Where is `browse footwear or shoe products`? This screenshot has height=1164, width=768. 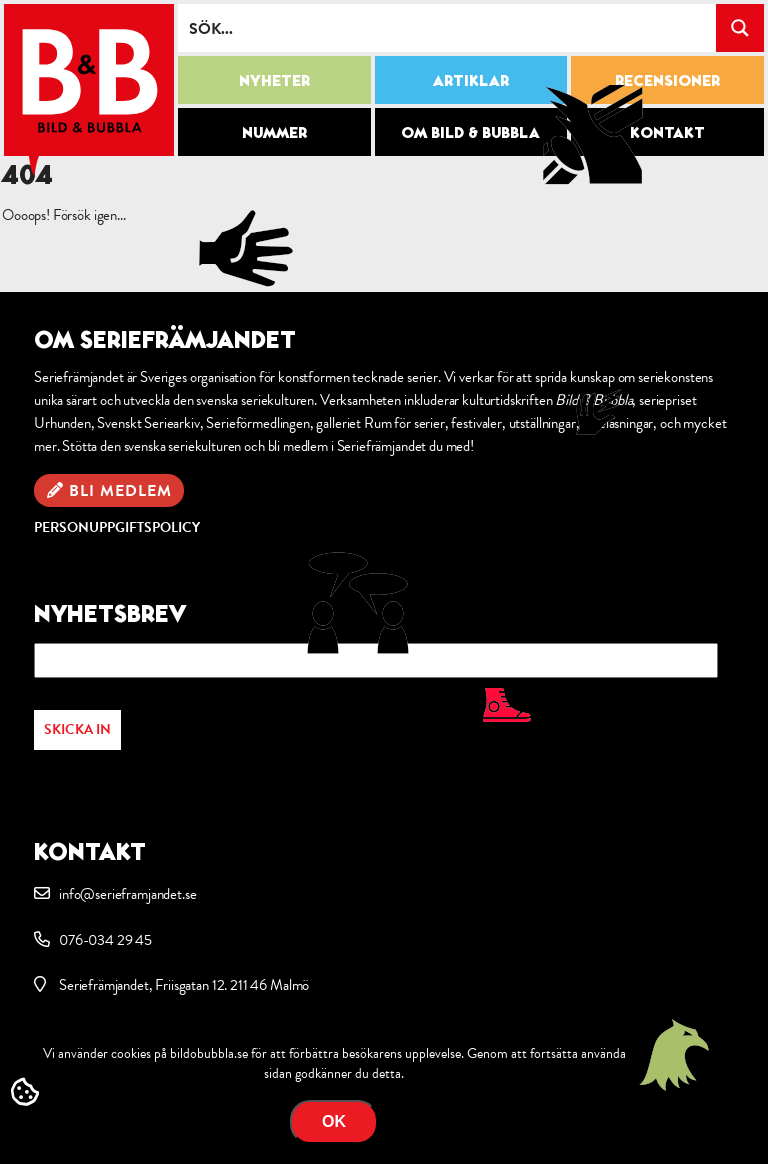
browse footwear or shoe products is located at coordinates (507, 705).